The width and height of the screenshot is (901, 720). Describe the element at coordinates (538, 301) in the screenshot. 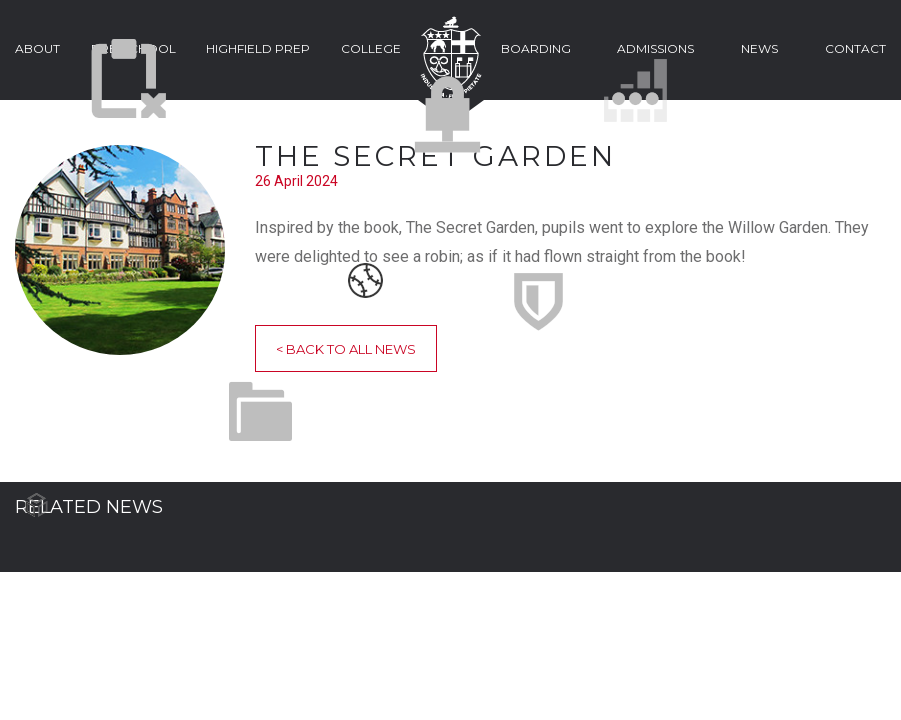

I see `indicates medium security level` at that location.